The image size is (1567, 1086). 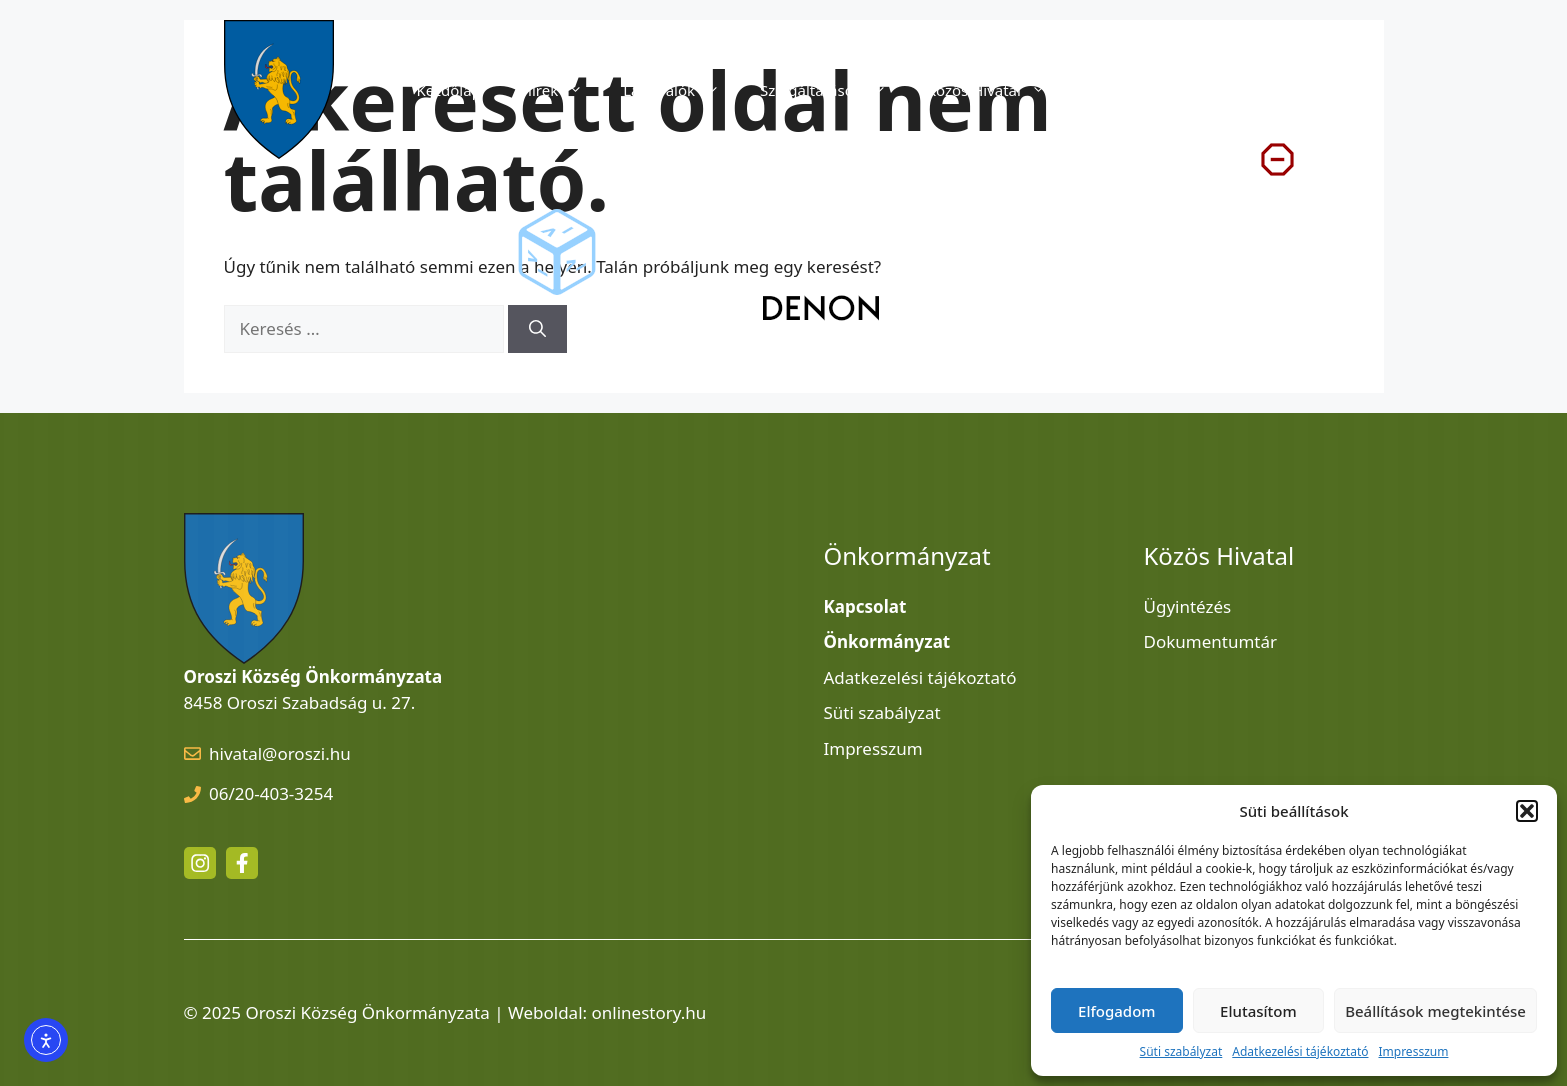 What do you see at coordinates (1277, 159) in the screenshot?
I see `indicates spam or blocked content` at bounding box center [1277, 159].